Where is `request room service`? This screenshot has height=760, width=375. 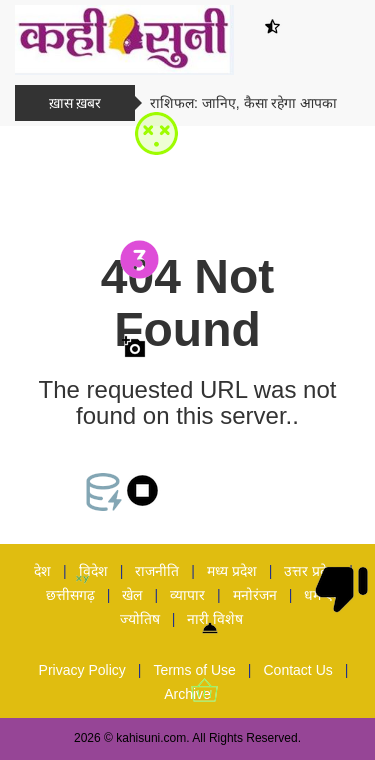
request room service is located at coordinates (210, 628).